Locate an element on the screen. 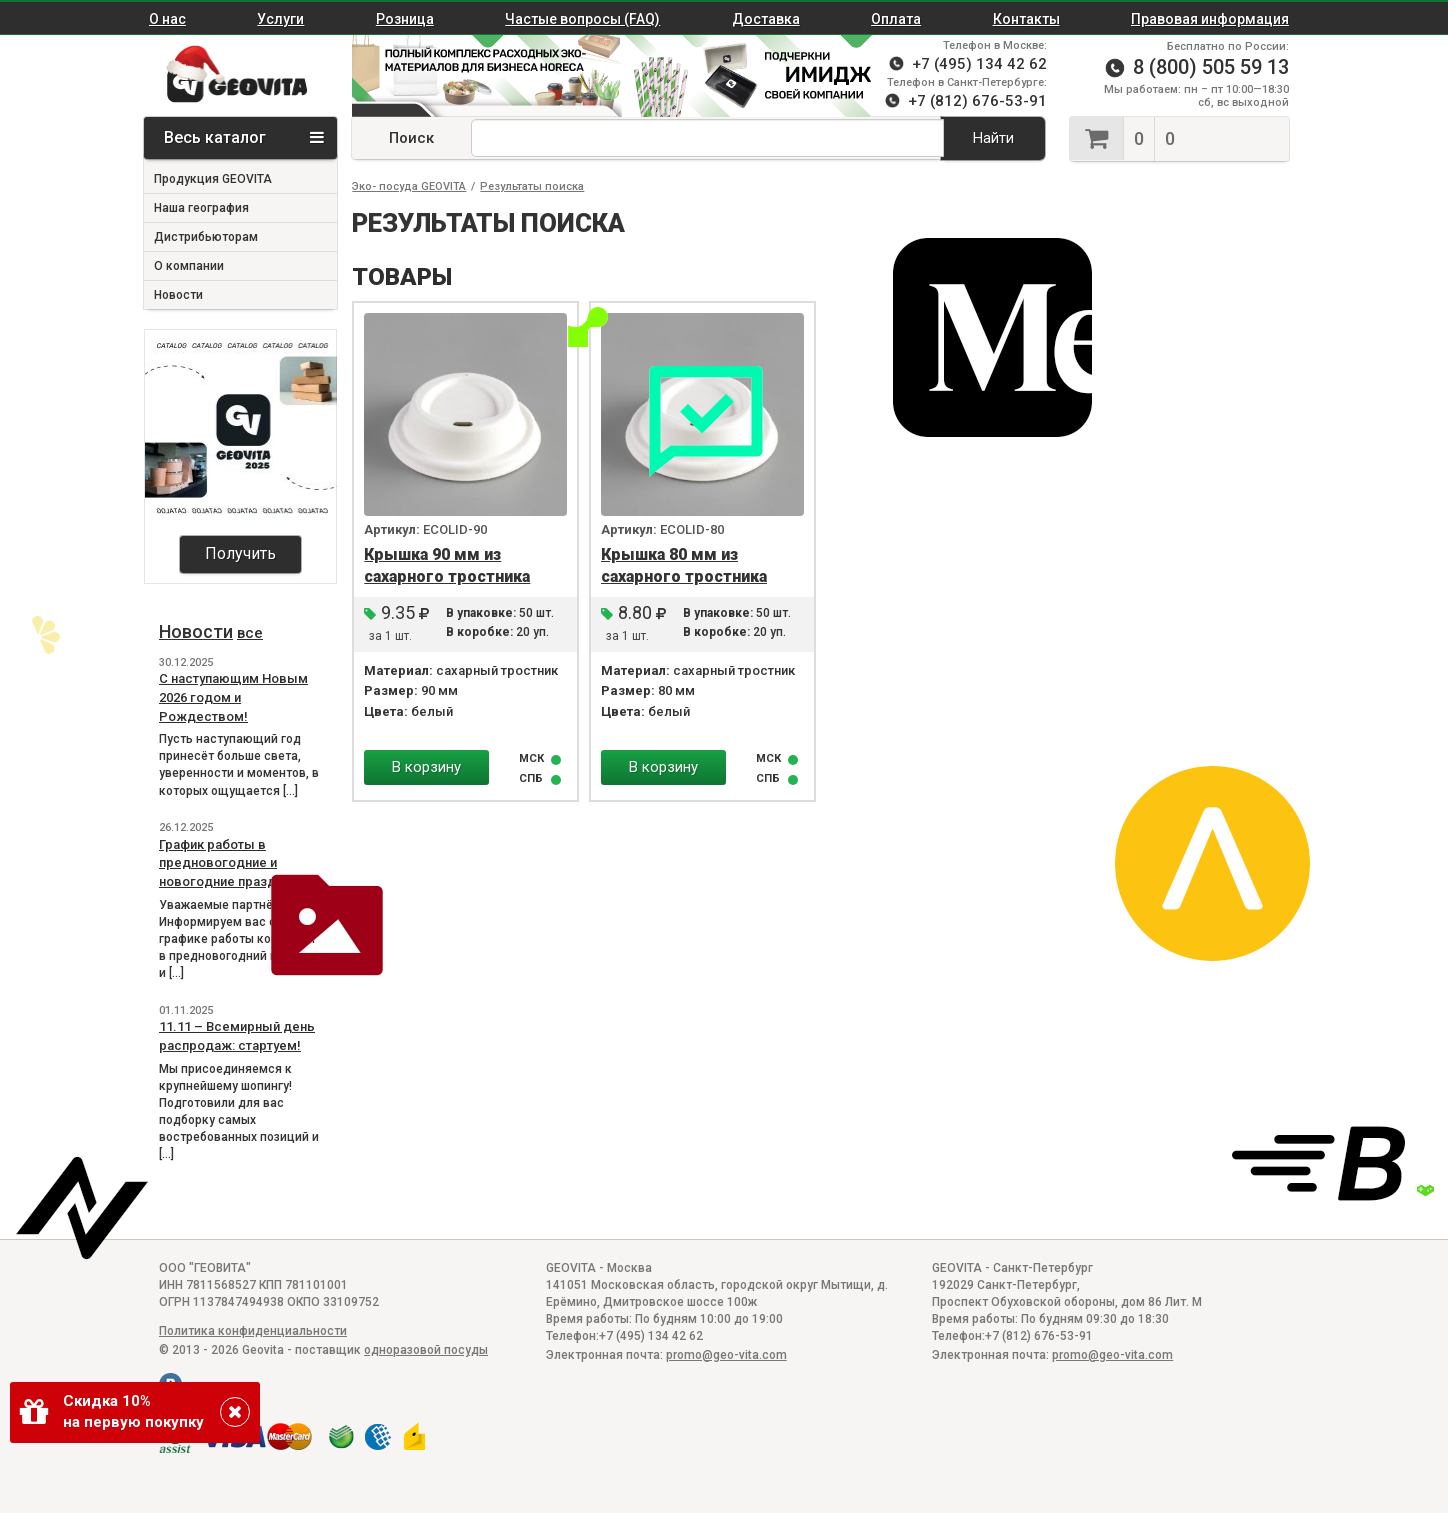  link to Lemon Squeezy payment platform is located at coordinates (46, 635).